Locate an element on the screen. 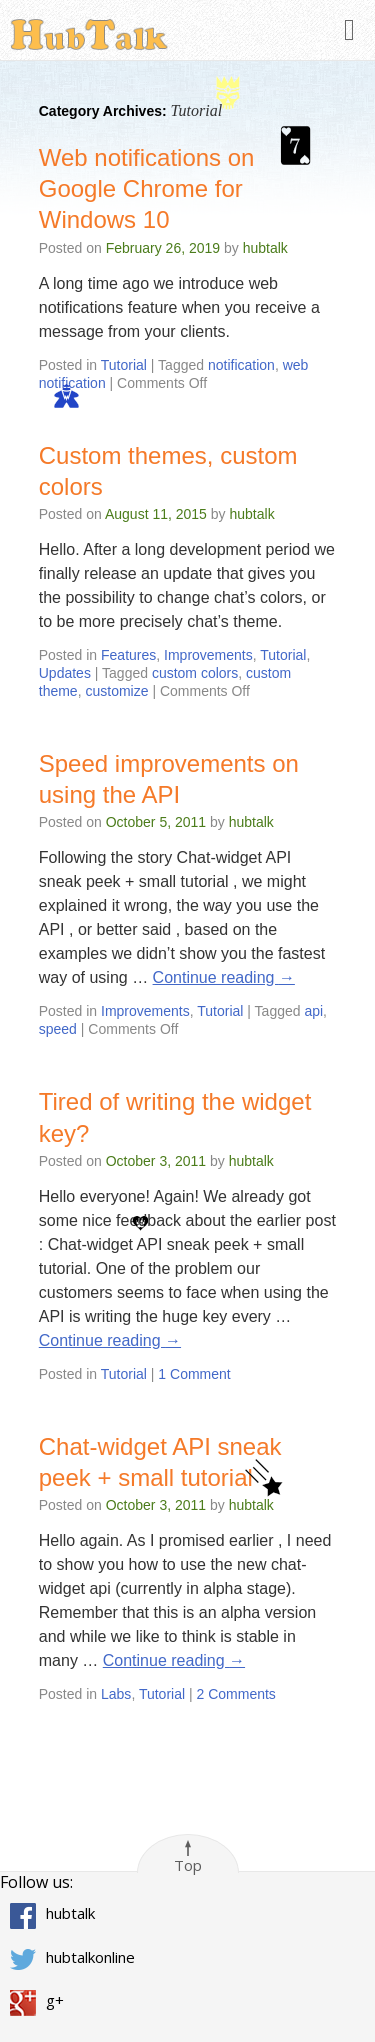  favorite or like a pet-related item is located at coordinates (140, 1223).